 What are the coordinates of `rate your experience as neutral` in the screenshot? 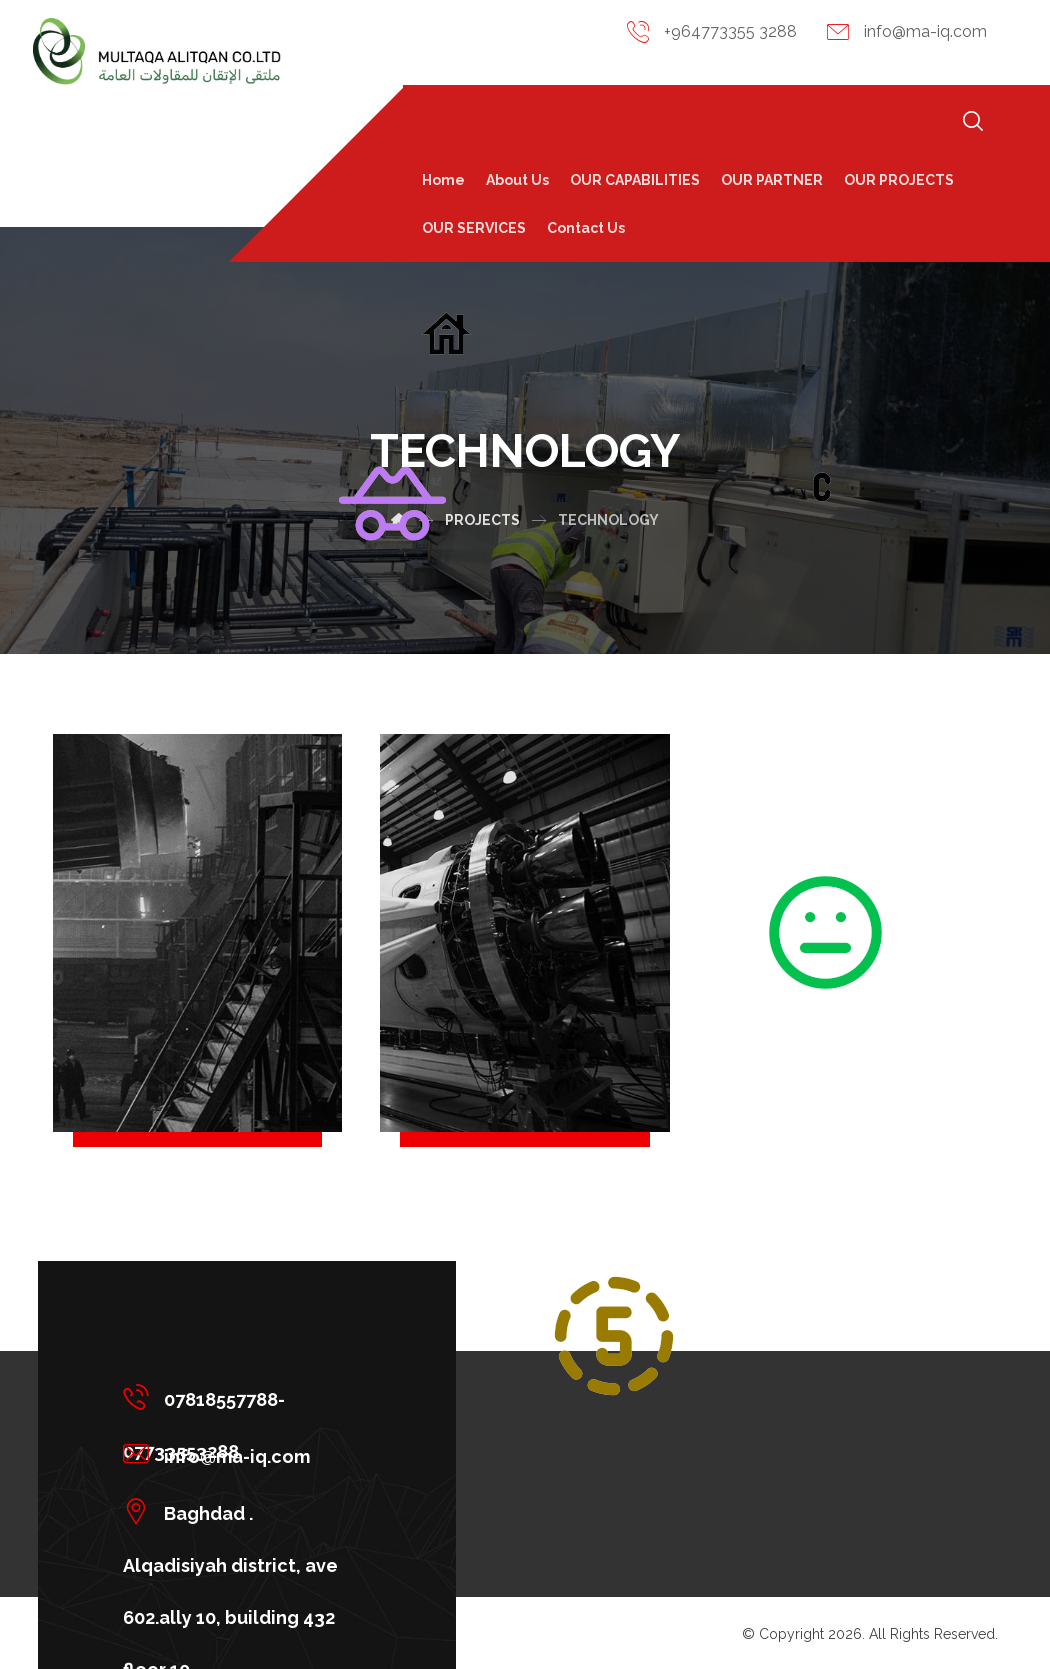 It's located at (825, 932).